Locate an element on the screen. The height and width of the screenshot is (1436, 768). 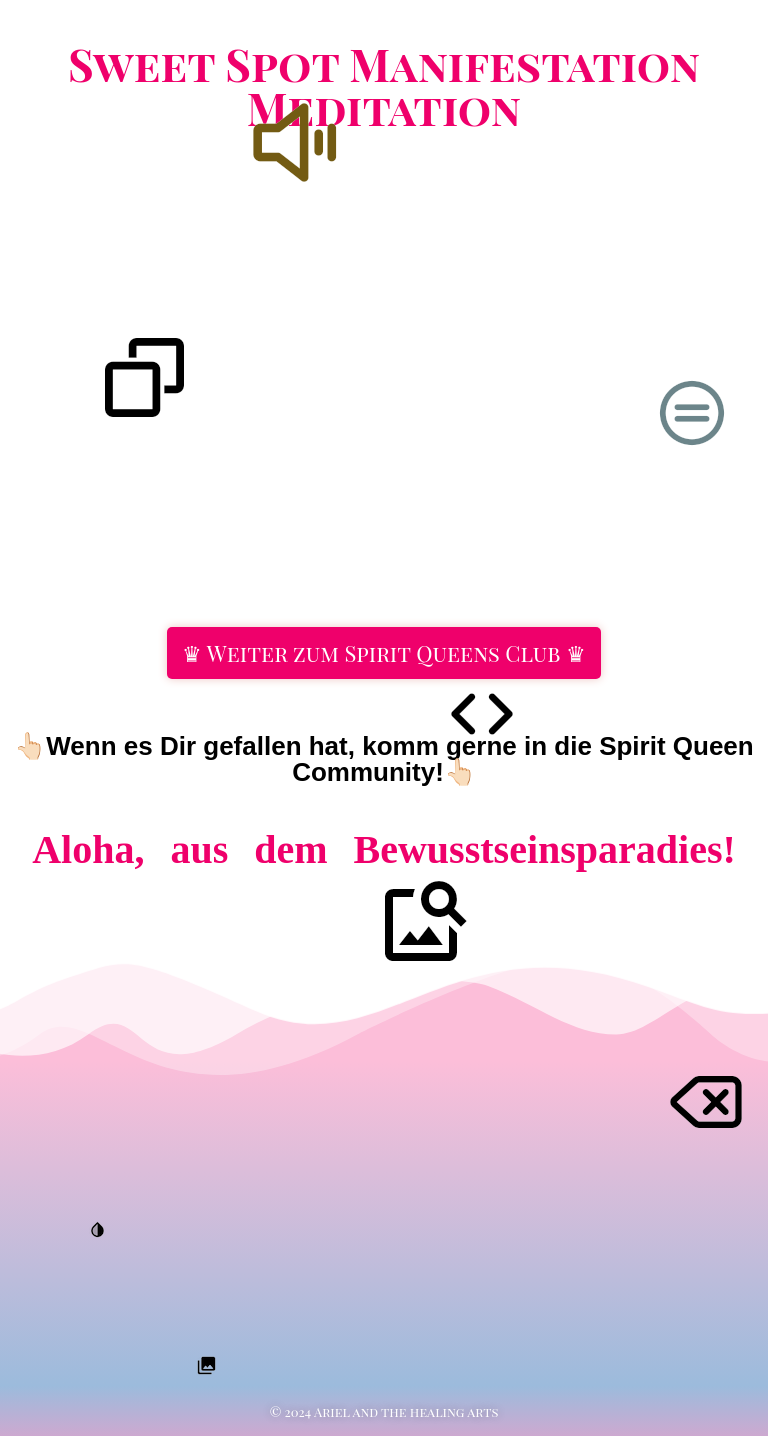
copy to clipboard is located at coordinates (144, 377).